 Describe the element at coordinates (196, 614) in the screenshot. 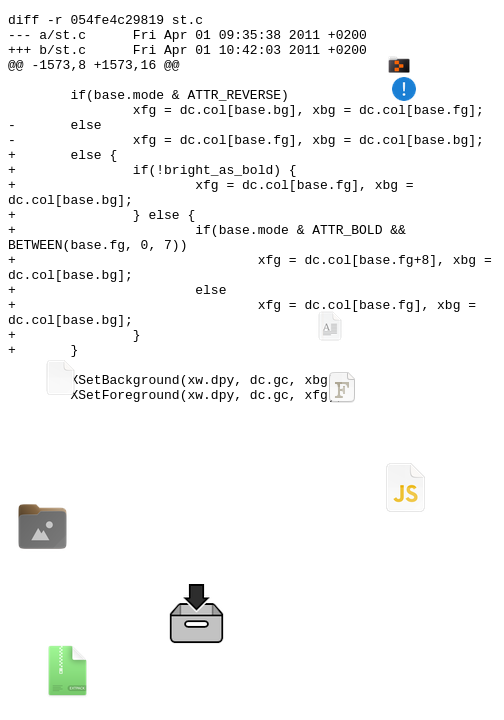

I see `access your dropbox folder in the sidebar` at that location.